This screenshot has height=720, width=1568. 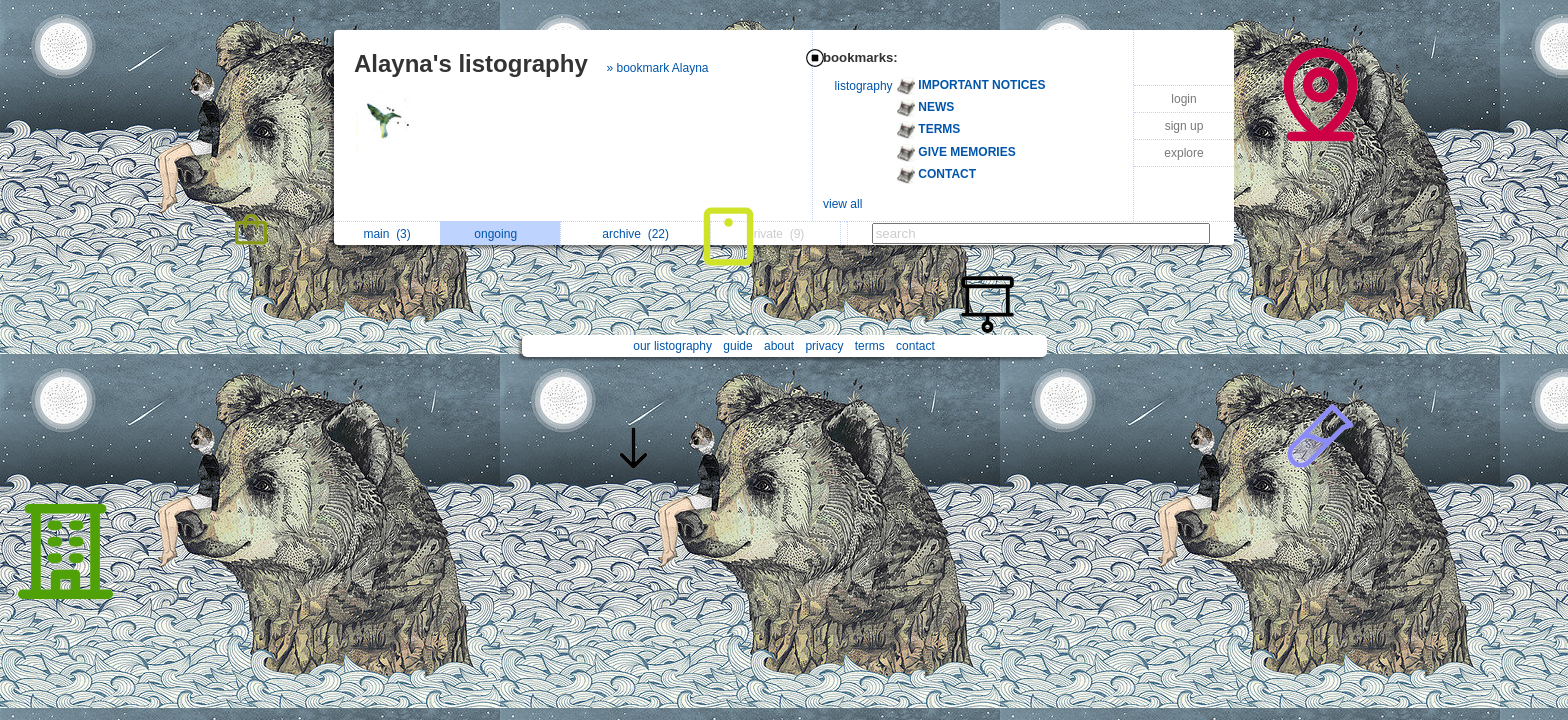 I want to click on tablet device with front-facing camera, so click(x=728, y=236).